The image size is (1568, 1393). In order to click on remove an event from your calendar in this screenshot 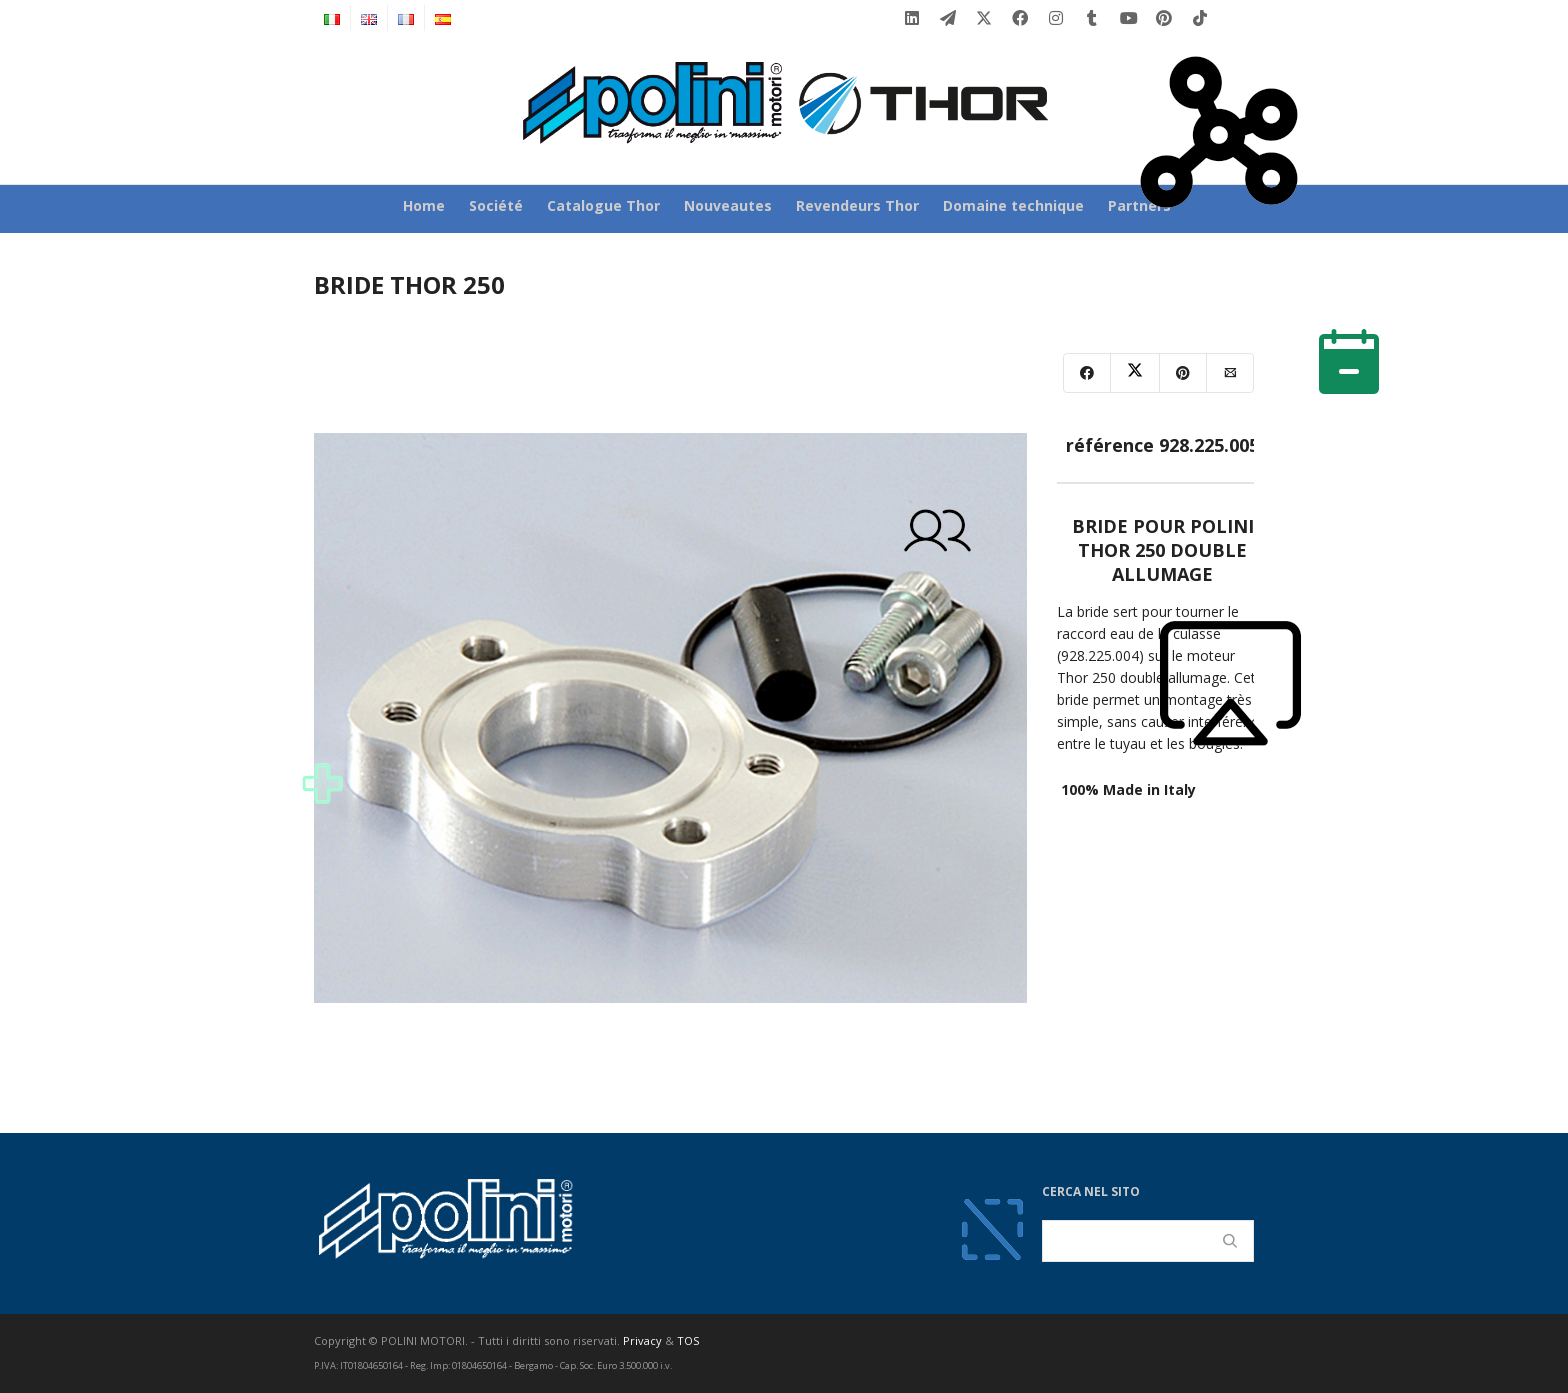, I will do `click(1349, 364)`.